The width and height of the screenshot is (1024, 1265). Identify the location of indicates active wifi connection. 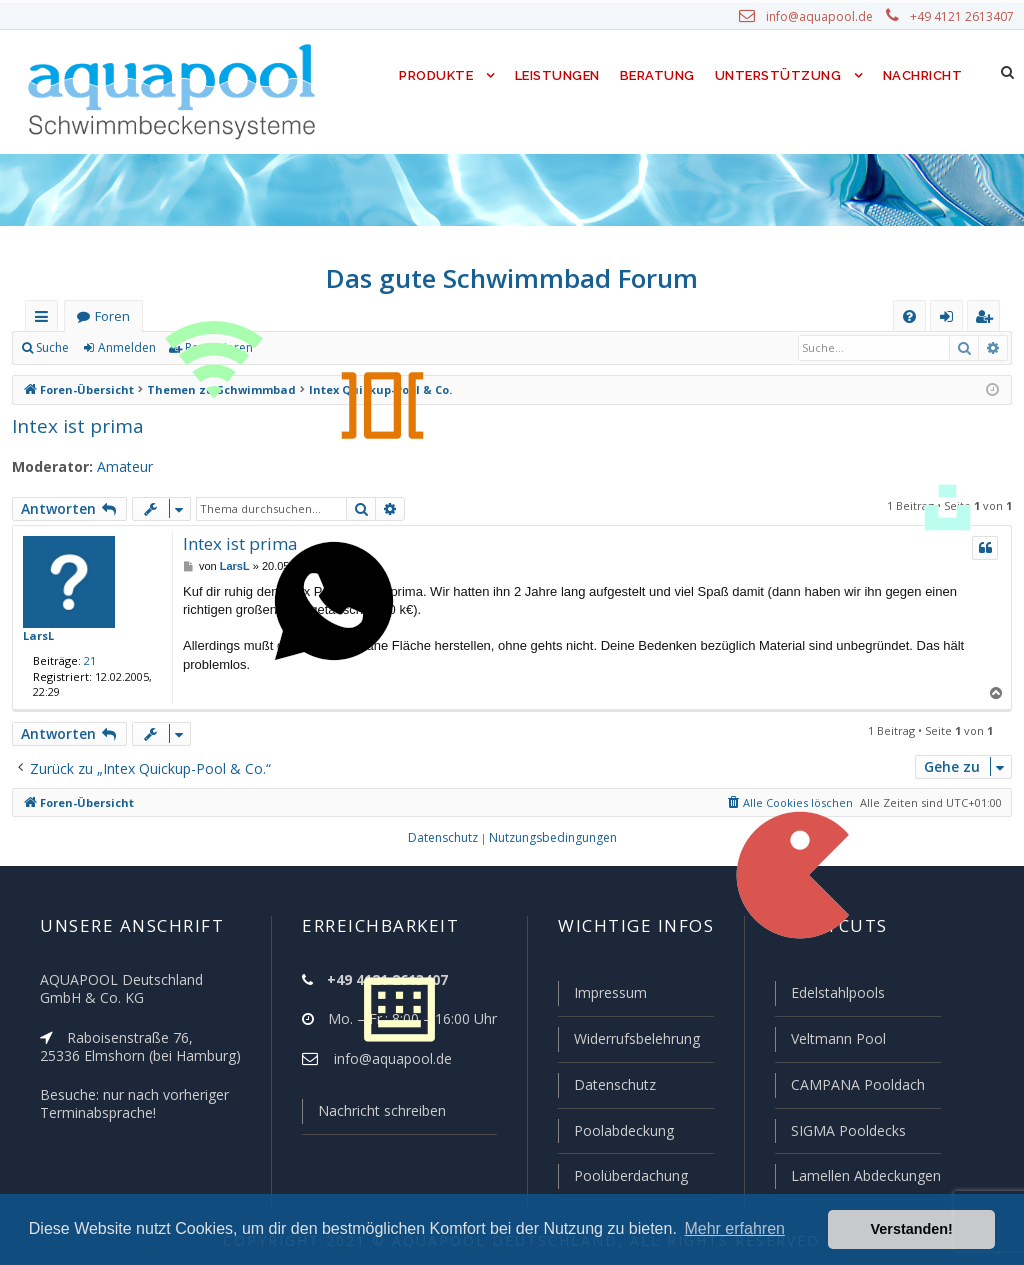
(214, 360).